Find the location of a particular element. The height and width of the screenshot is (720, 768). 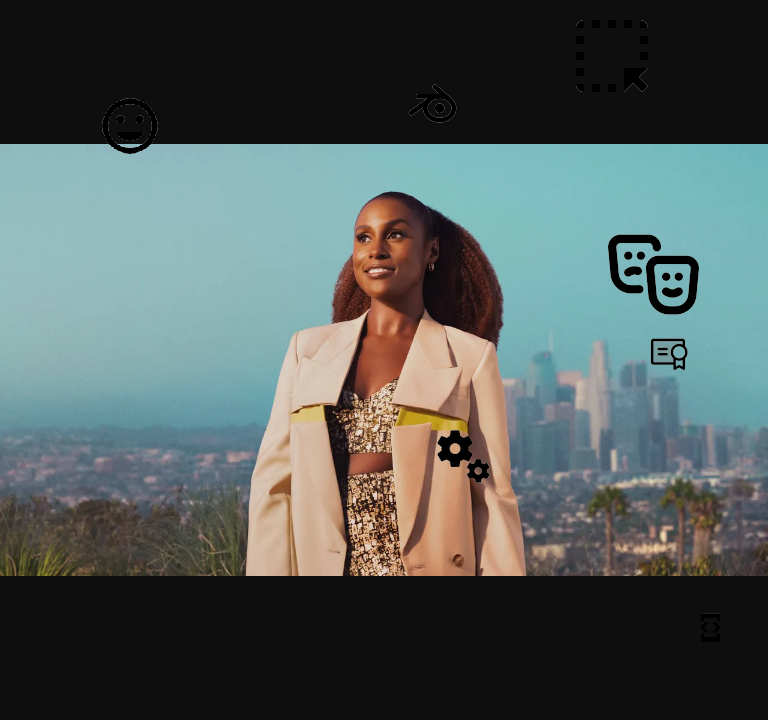

access theater or entertainment options is located at coordinates (653, 272).